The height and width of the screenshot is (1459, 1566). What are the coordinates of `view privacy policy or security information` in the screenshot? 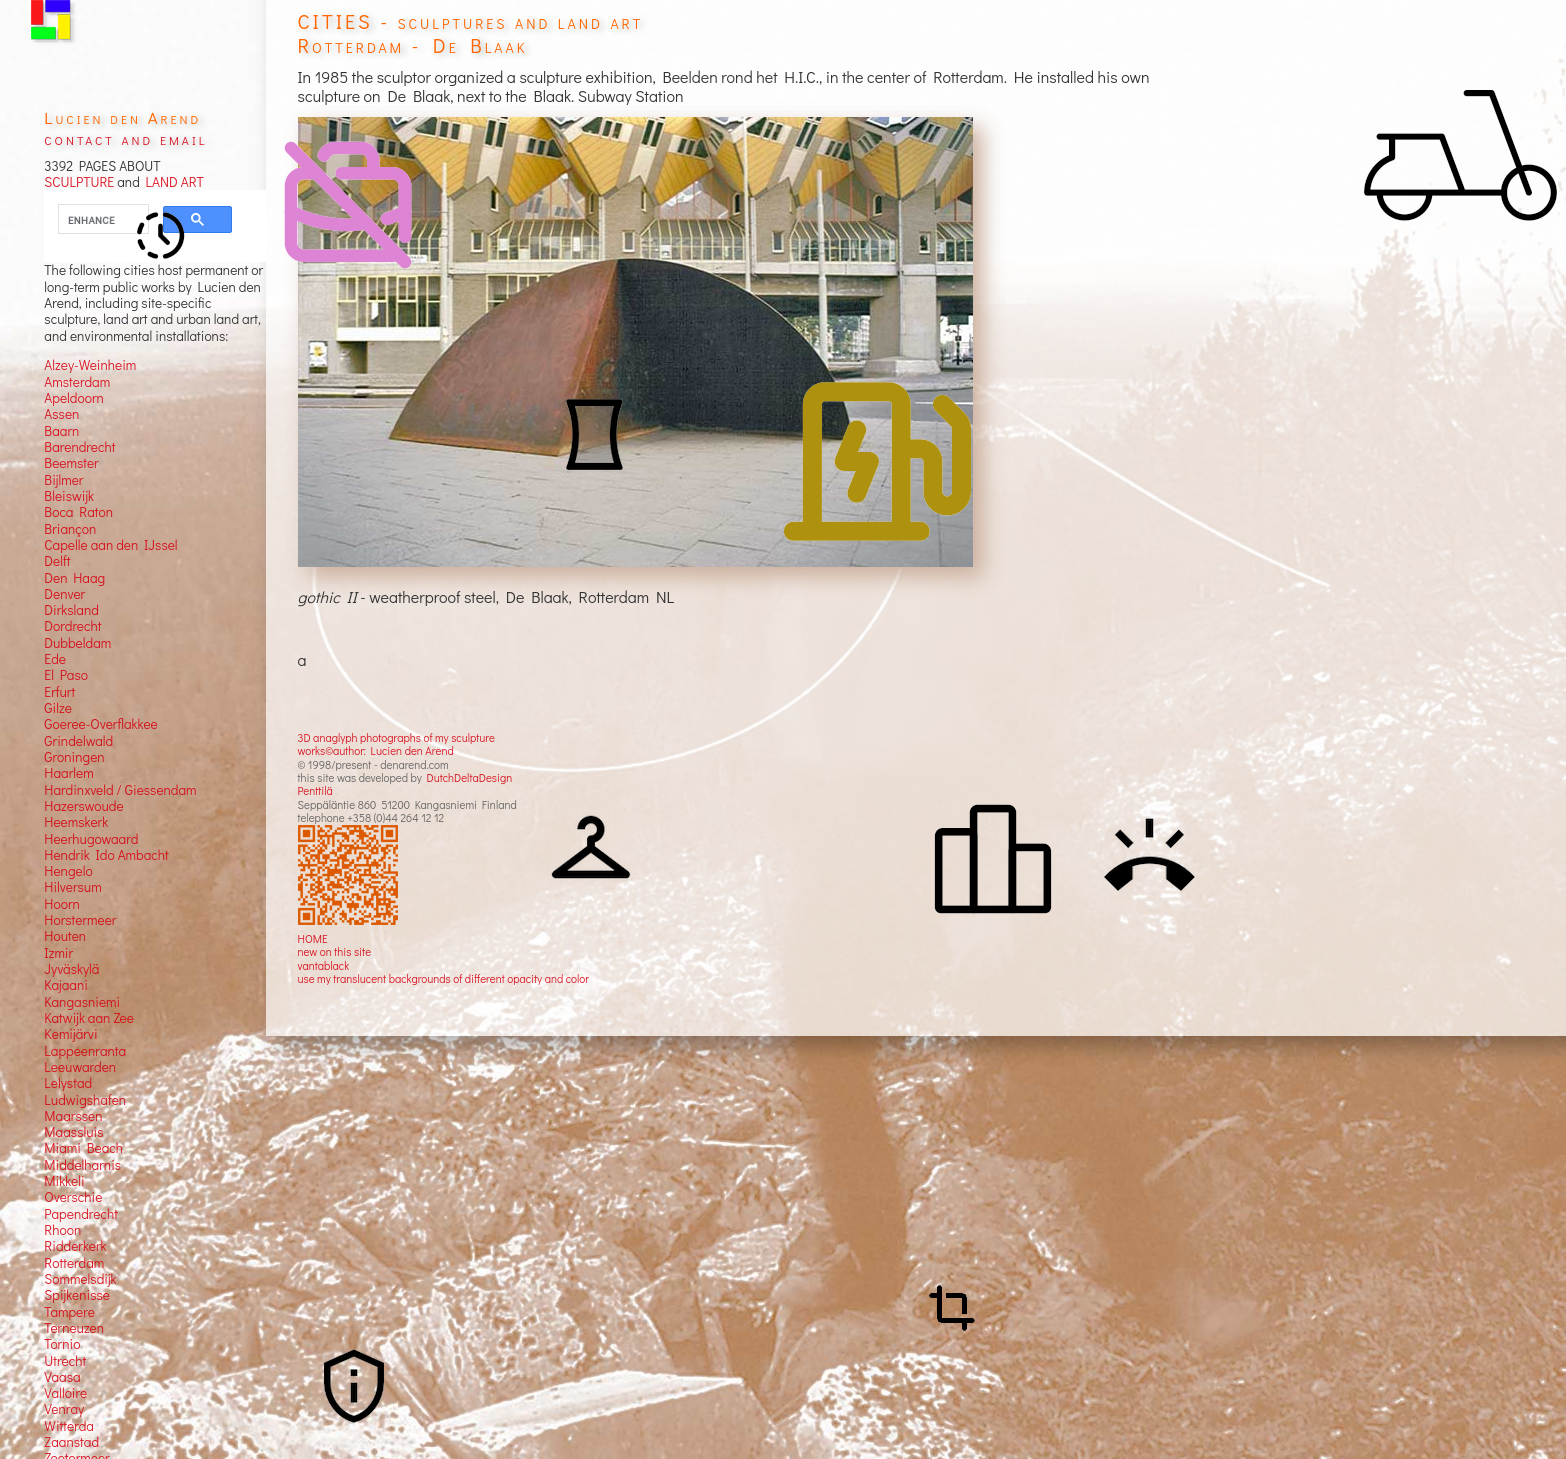 It's located at (354, 1386).